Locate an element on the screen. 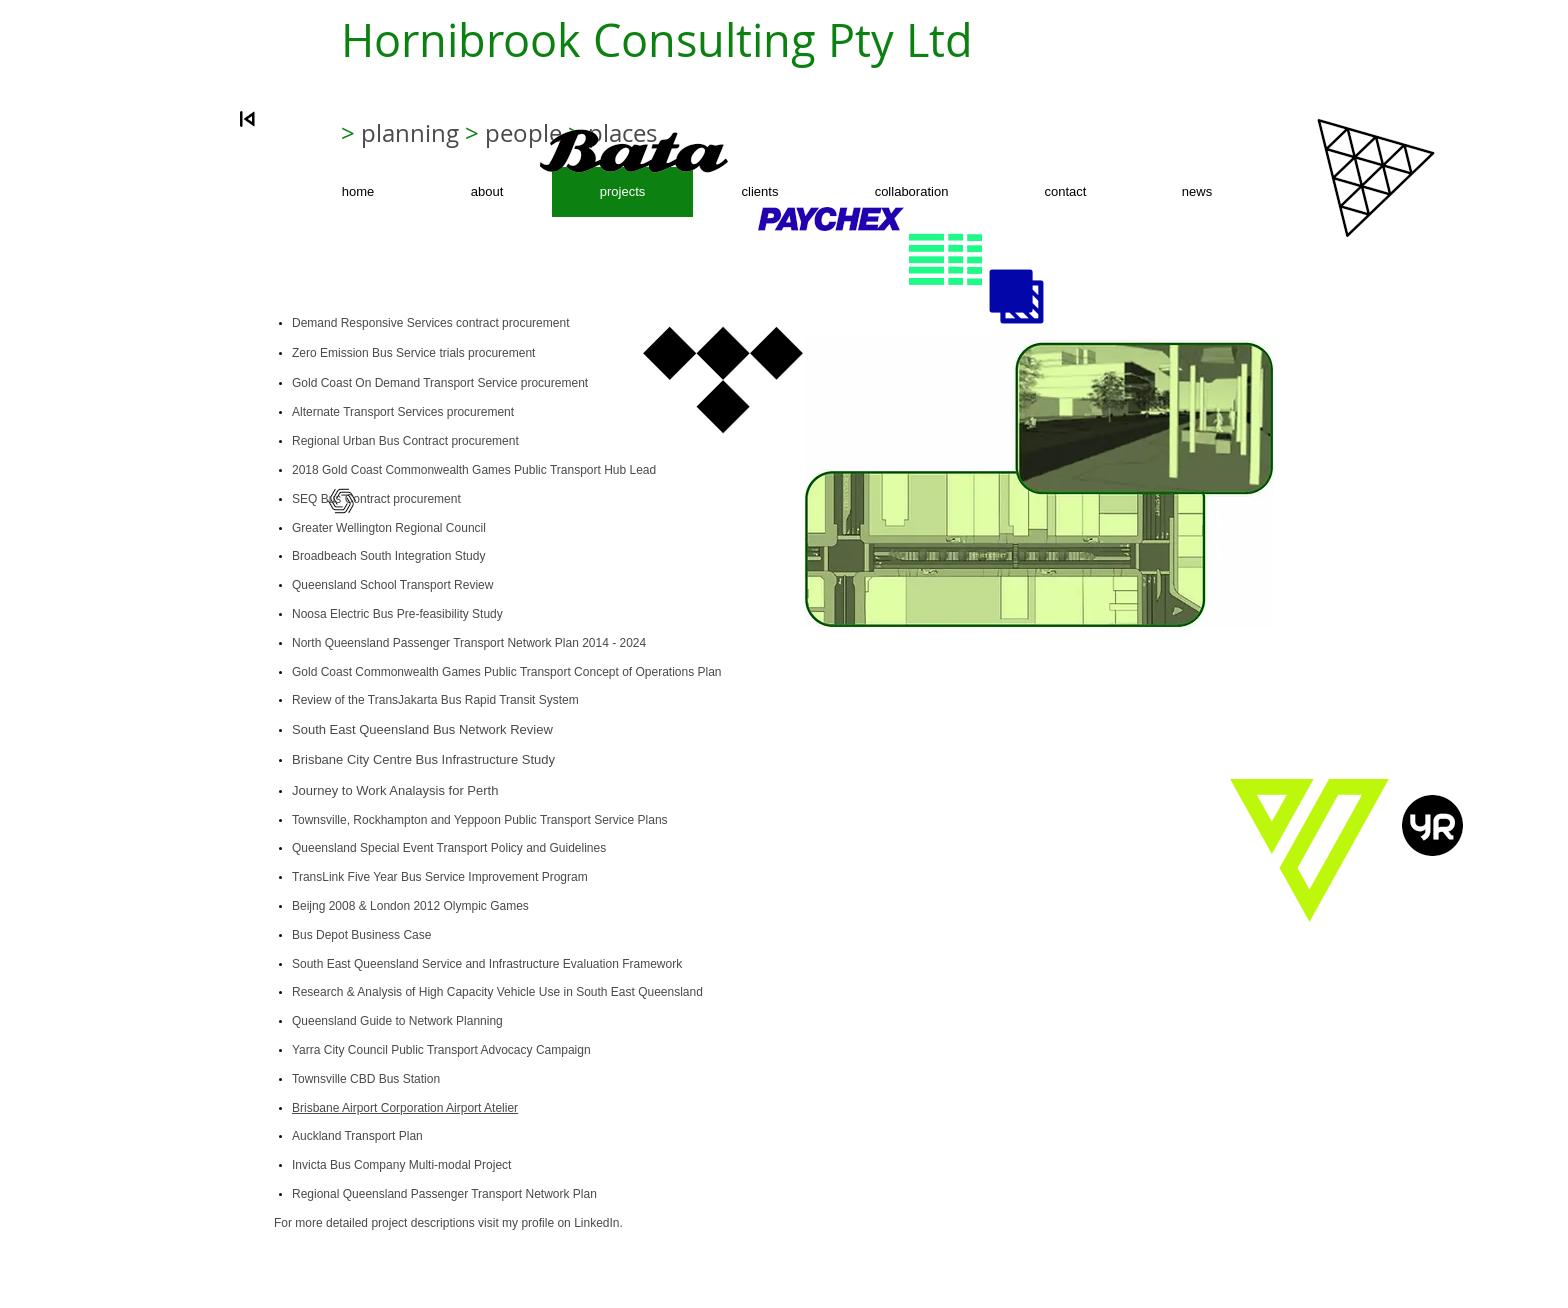 Image resolution: width=1568 pixels, height=1308 pixels. open tidal music streaming app is located at coordinates (723, 380).